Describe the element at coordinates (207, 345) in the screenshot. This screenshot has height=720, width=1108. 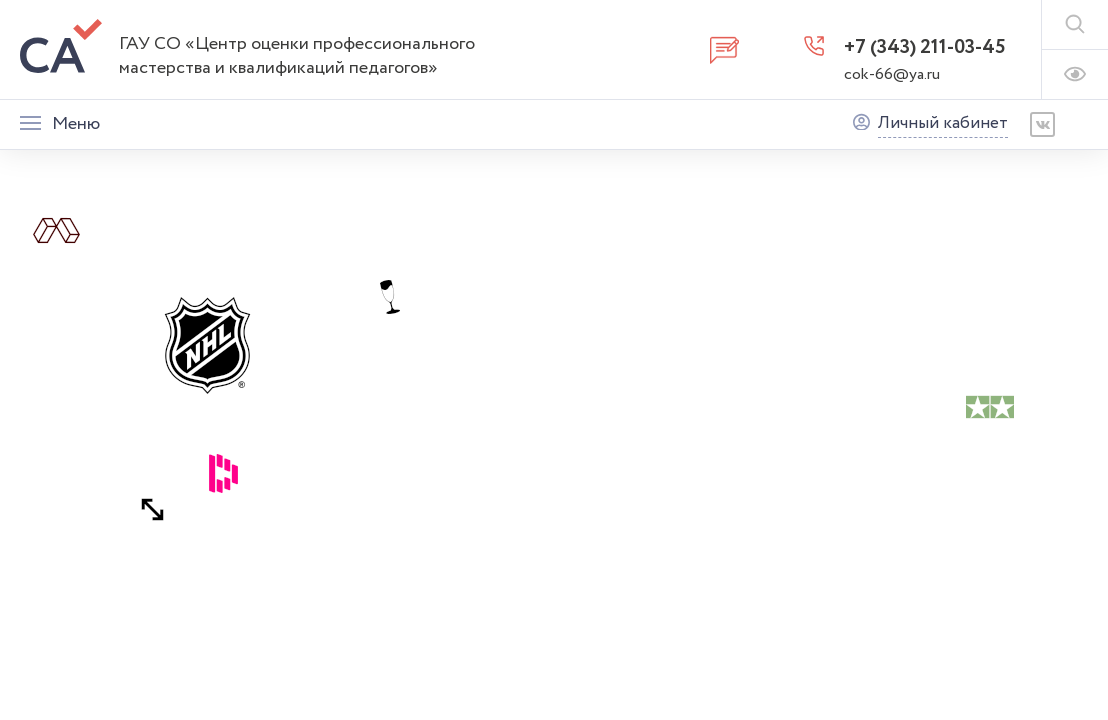
I see `open the NHL app or website` at that location.